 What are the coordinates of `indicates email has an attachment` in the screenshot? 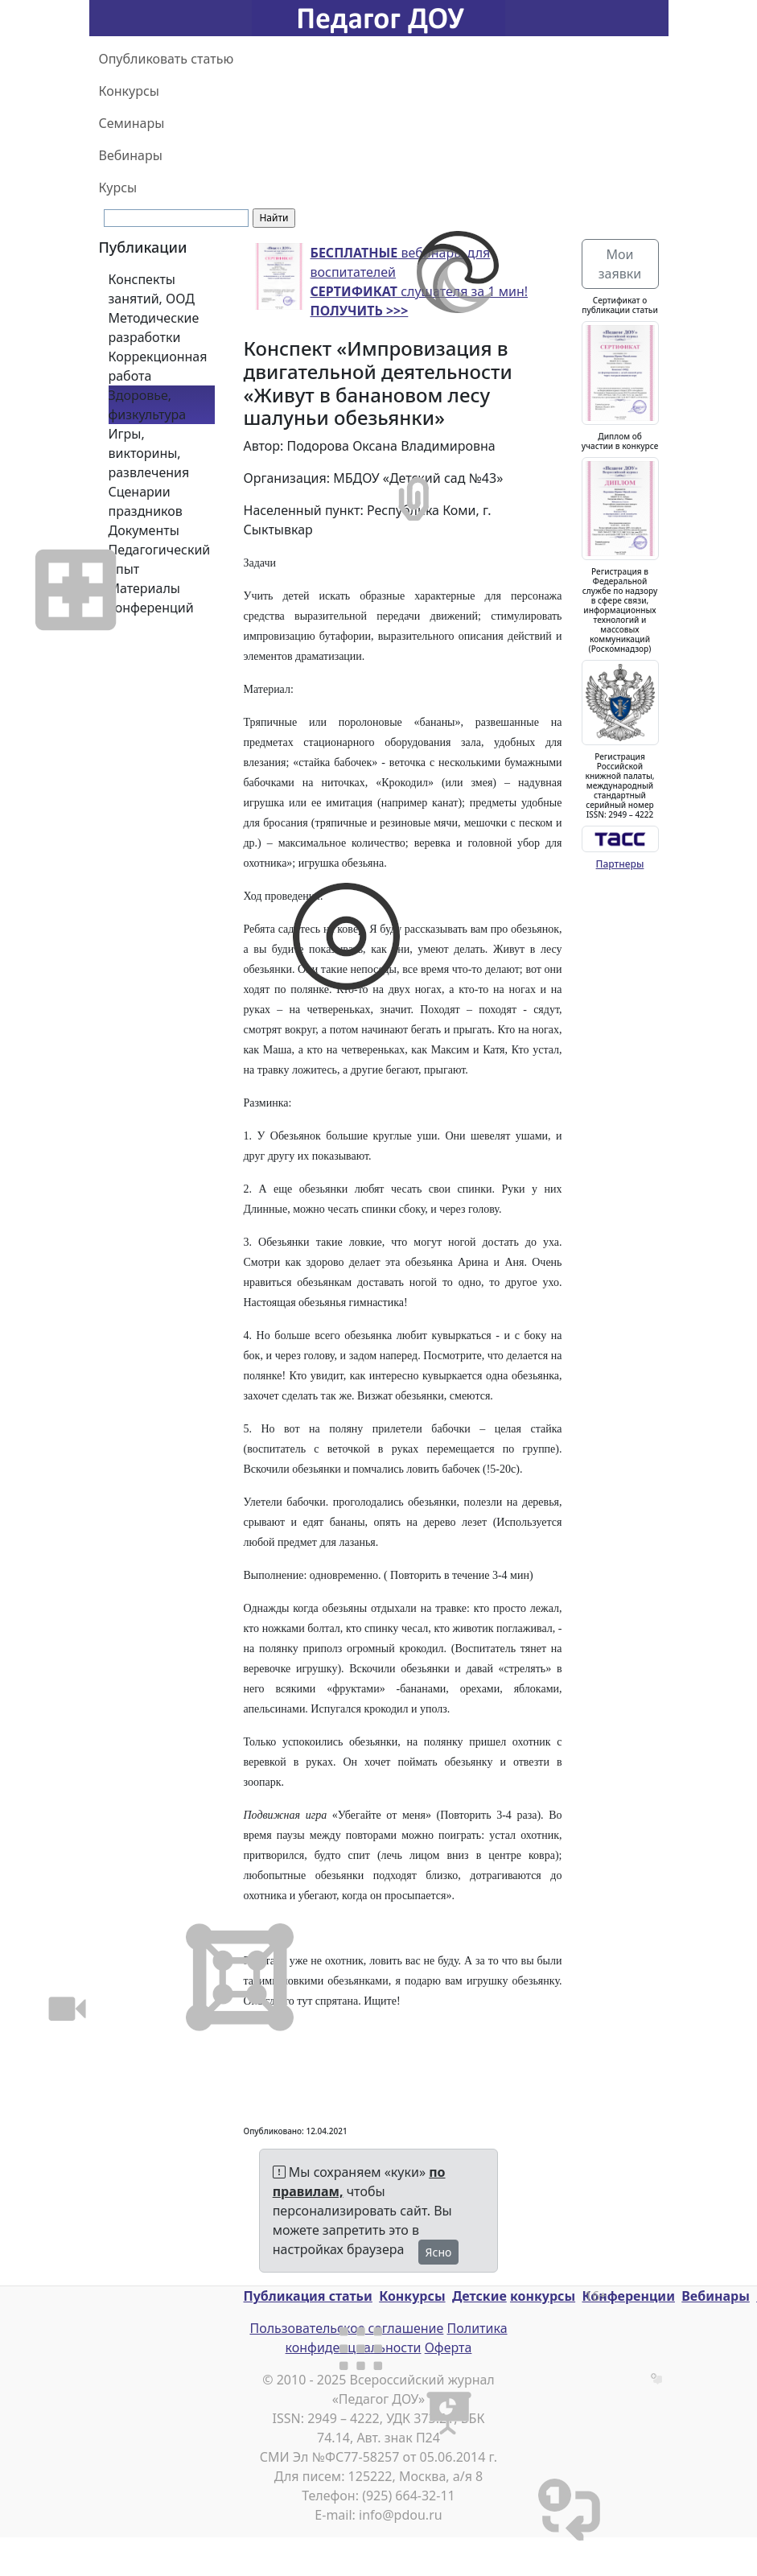 It's located at (415, 499).